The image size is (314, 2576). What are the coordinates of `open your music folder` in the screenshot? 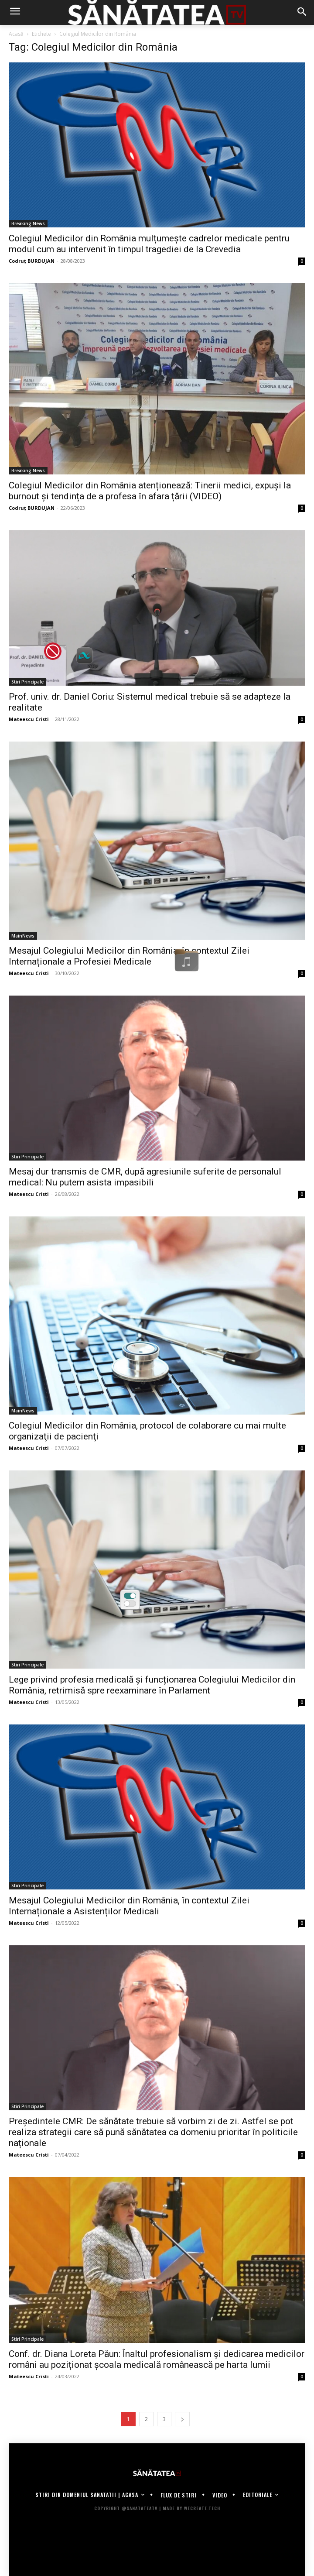 It's located at (187, 960).